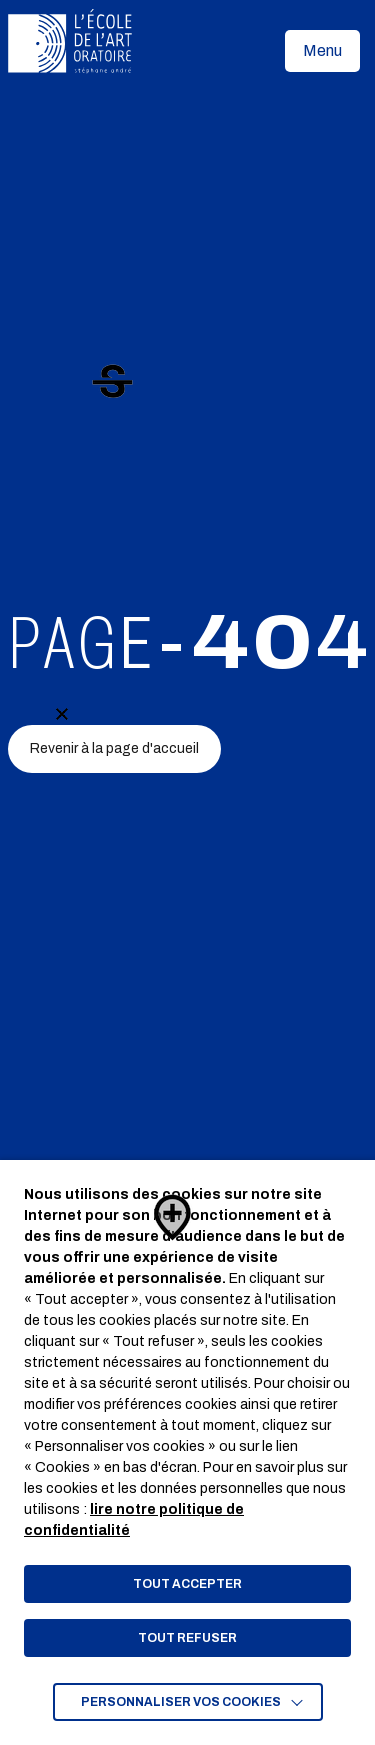  What do you see at coordinates (112, 384) in the screenshot?
I see `apply strikethrough formatting to selected text` at bounding box center [112, 384].